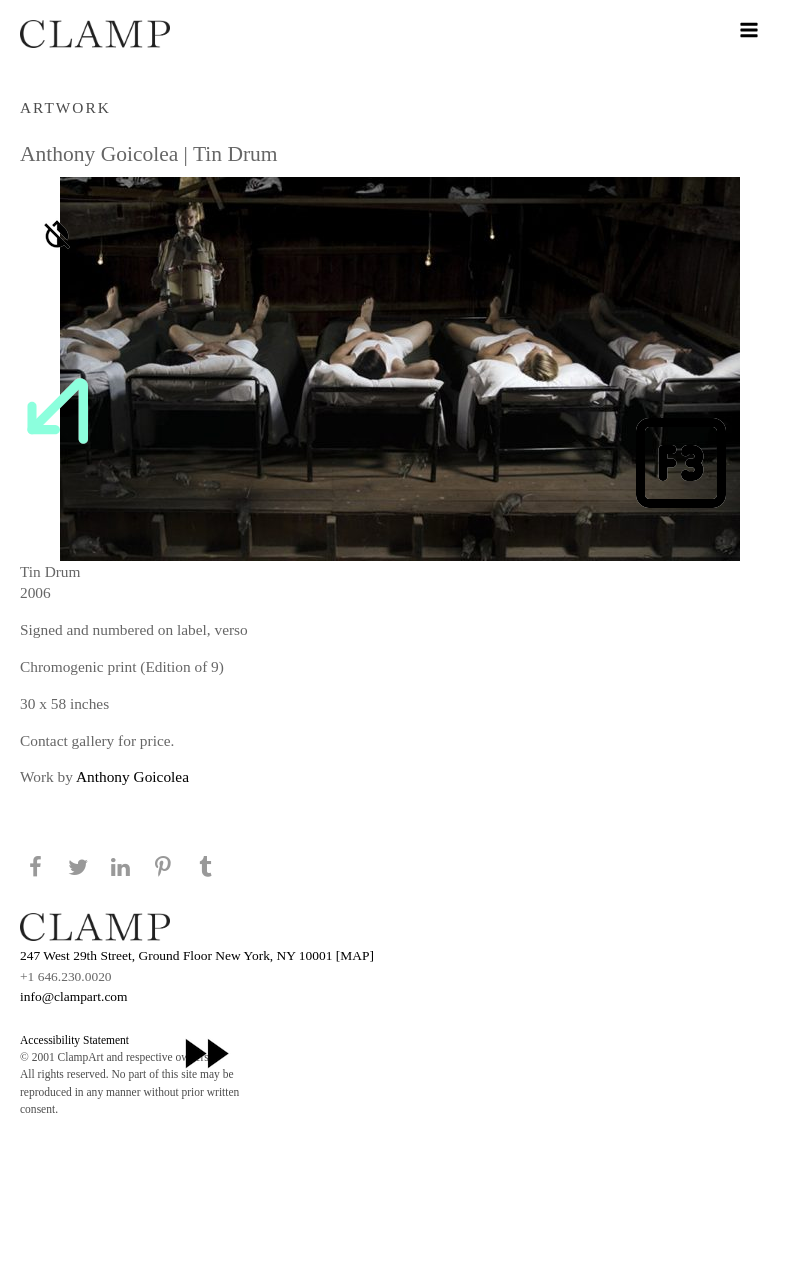 The height and width of the screenshot is (1268, 799). What do you see at coordinates (205, 1053) in the screenshot?
I see `skip forward in media playback` at bounding box center [205, 1053].